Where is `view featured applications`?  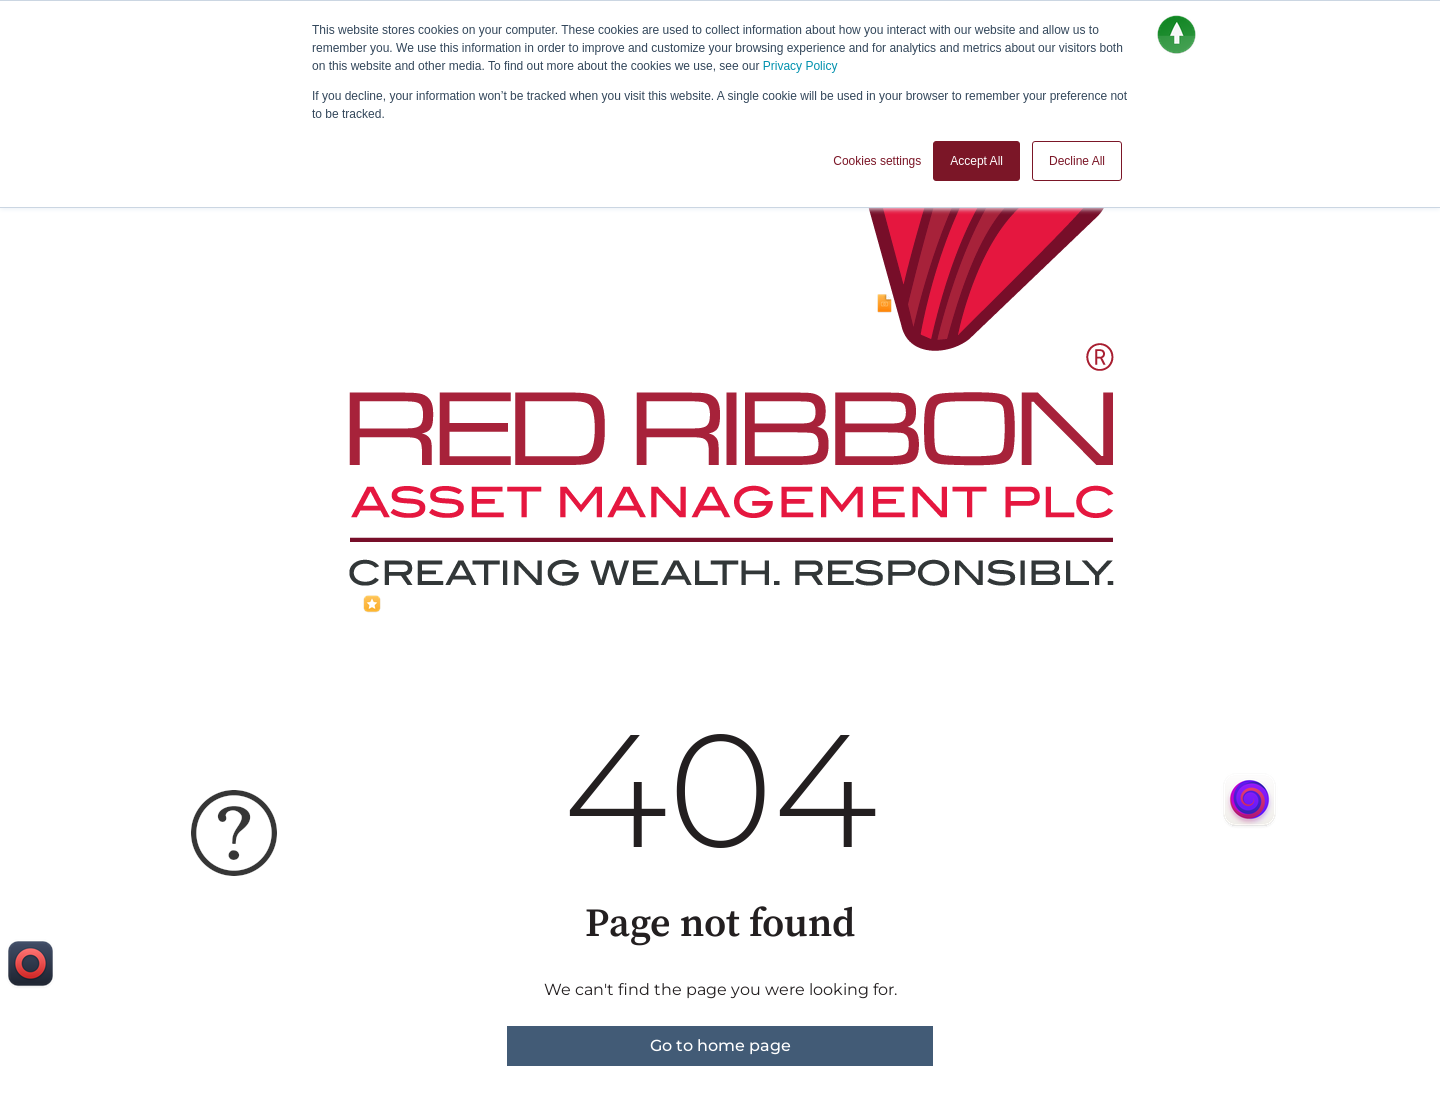 view featured applications is located at coordinates (372, 604).